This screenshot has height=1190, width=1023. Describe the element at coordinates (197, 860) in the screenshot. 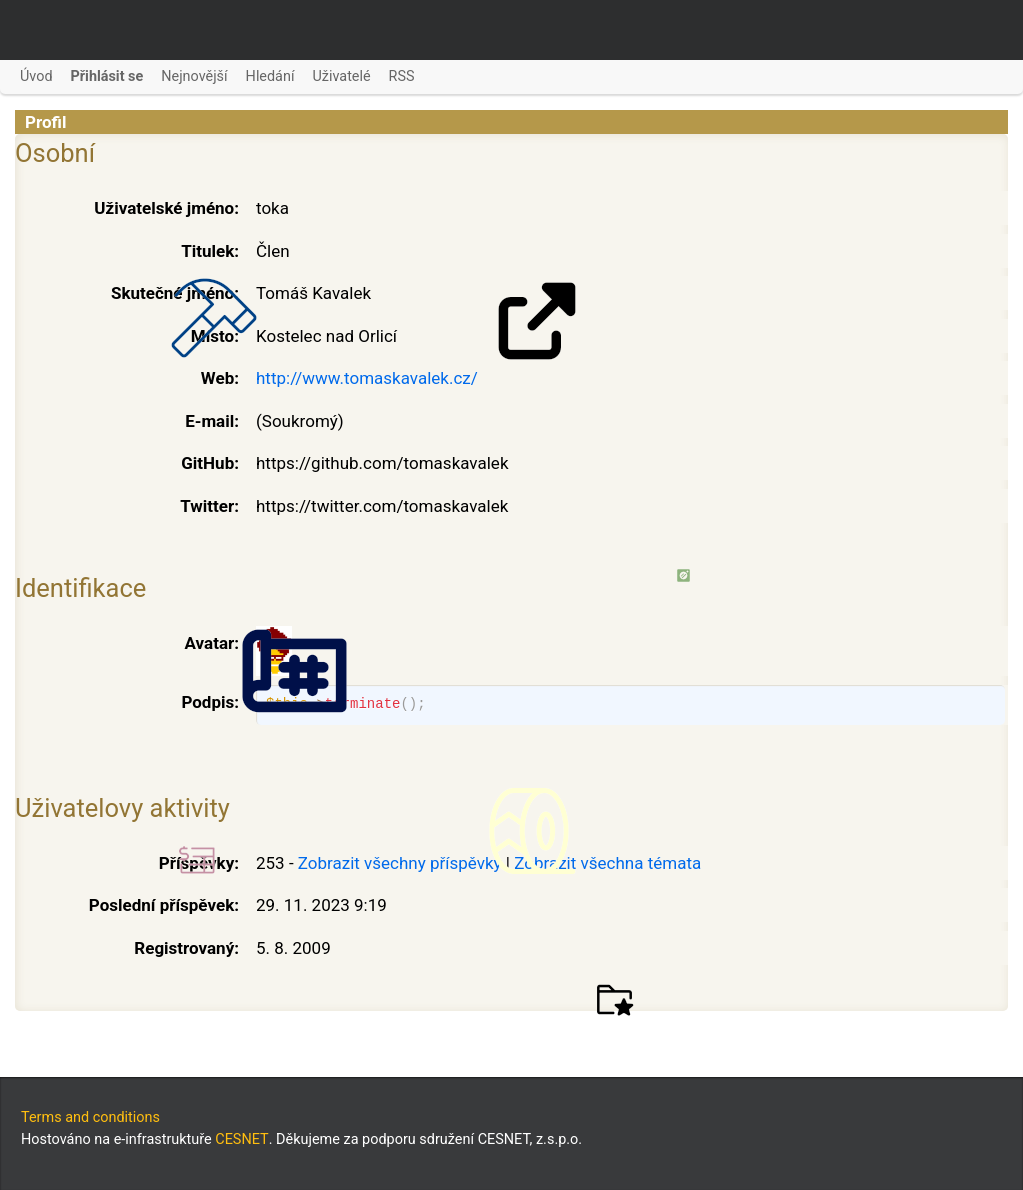

I see `view invoice details` at that location.